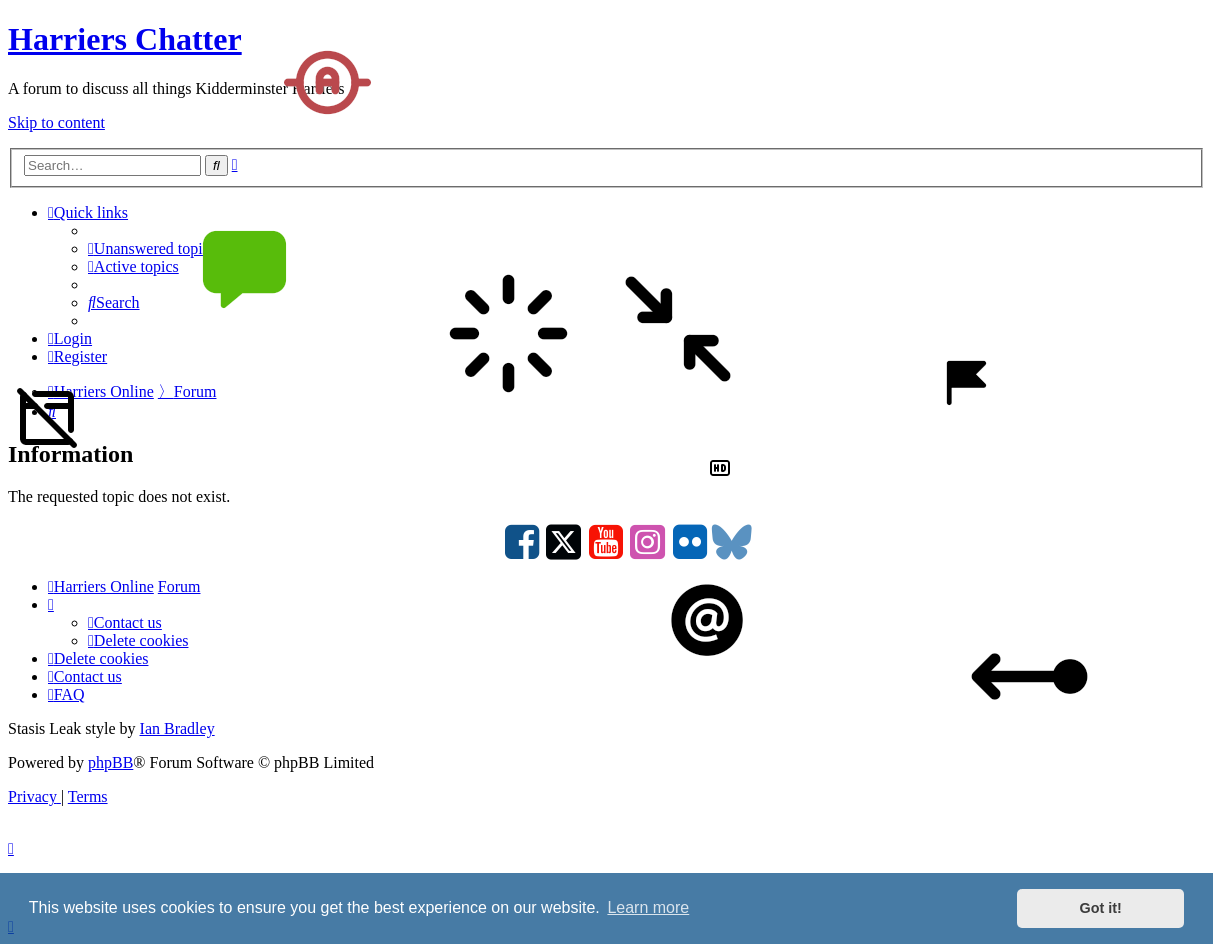 Image resolution: width=1213 pixels, height=944 pixels. Describe the element at coordinates (47, 418) in the screenshot. I see `browser window disabled or unavailable` at that location.